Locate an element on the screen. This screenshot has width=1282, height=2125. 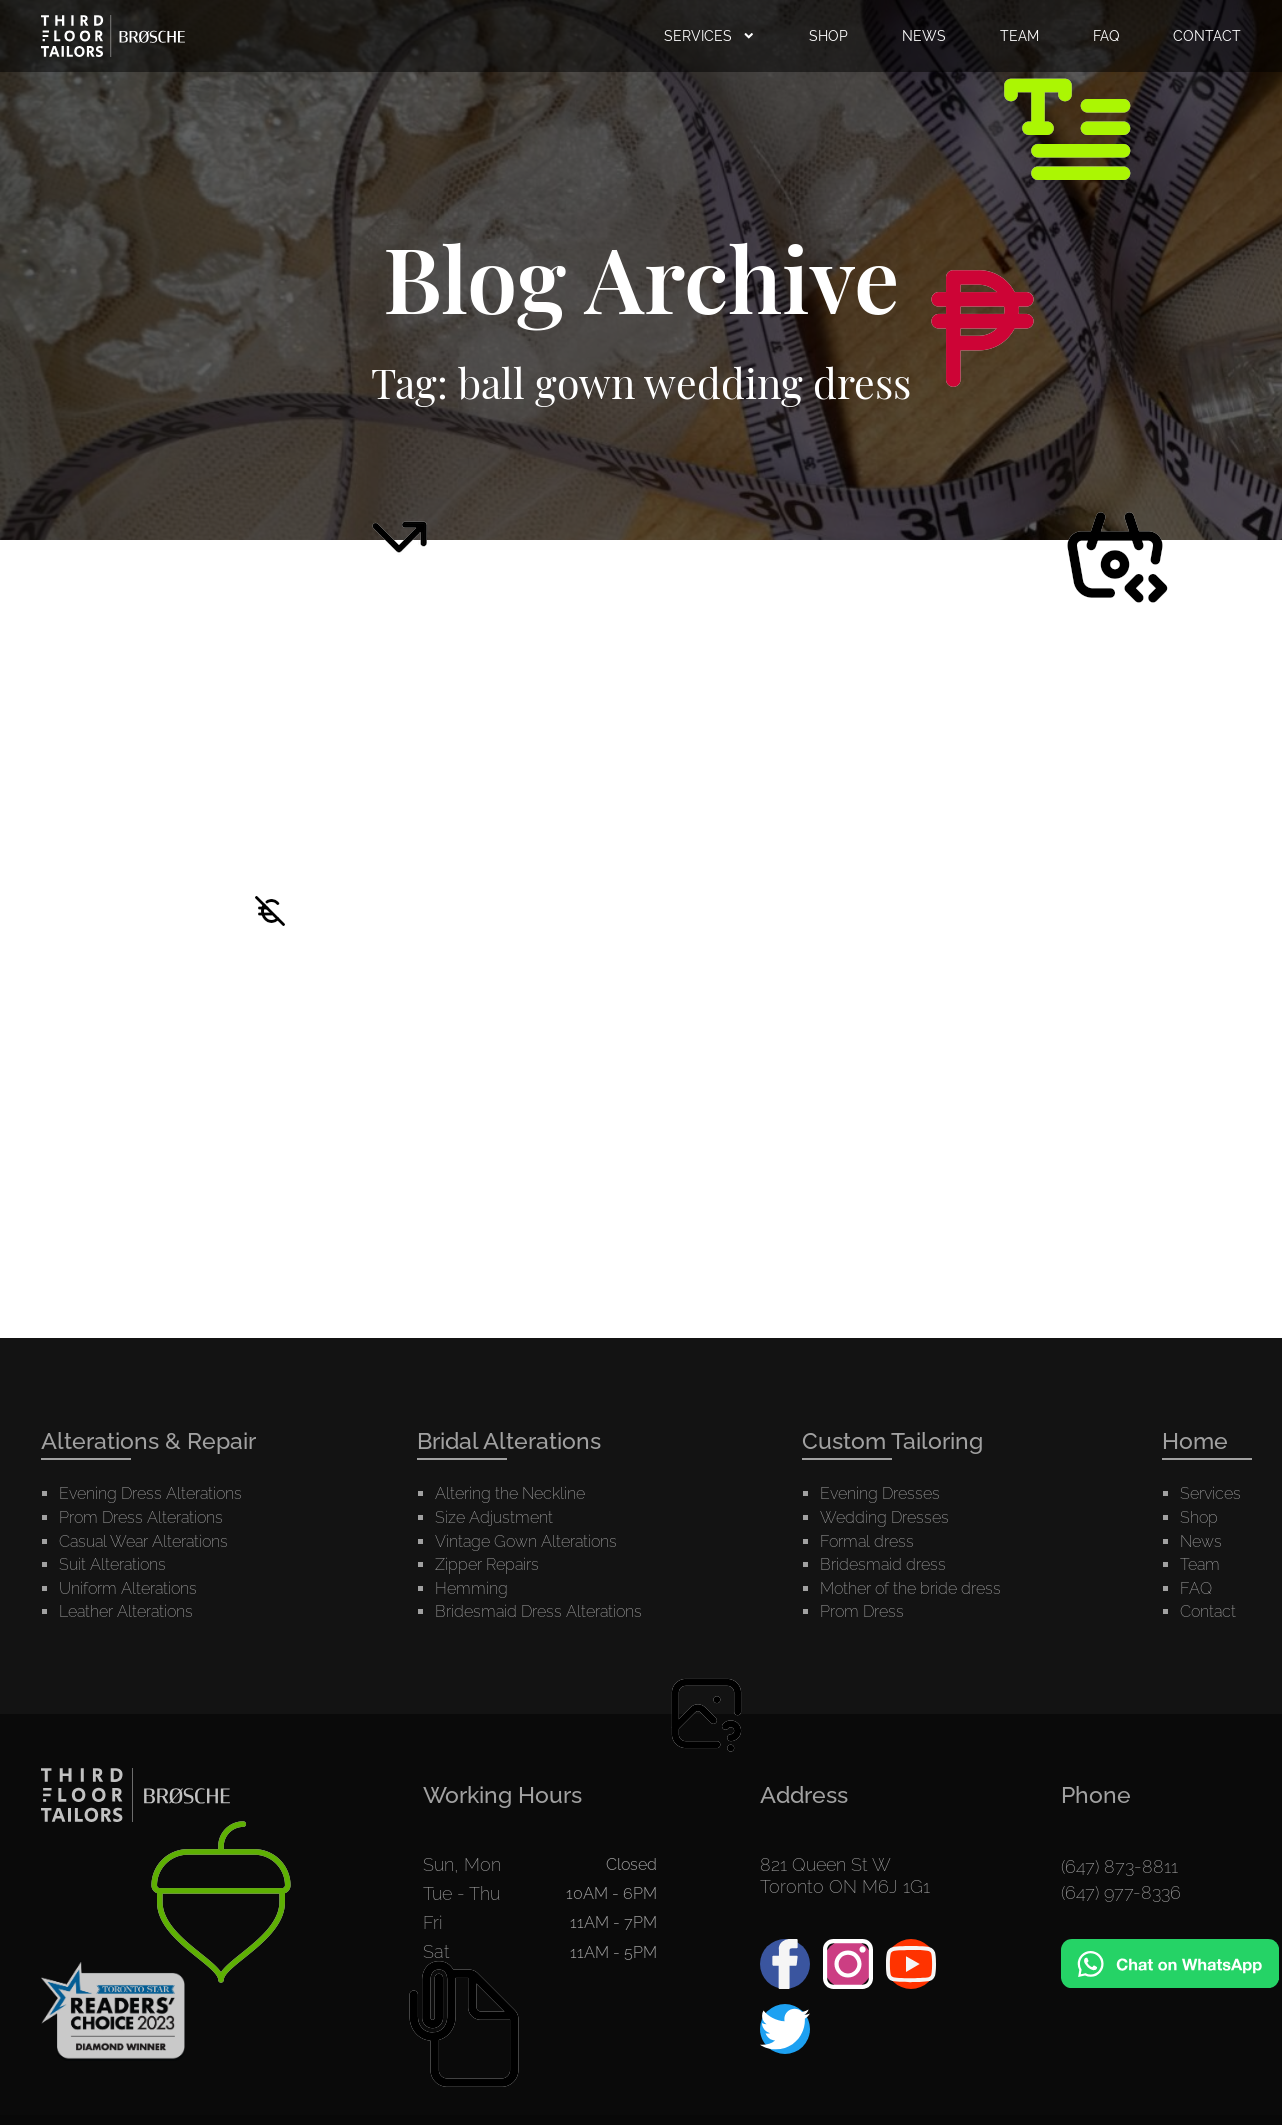
unknown or missing image is located at coordinates (706, 1713).